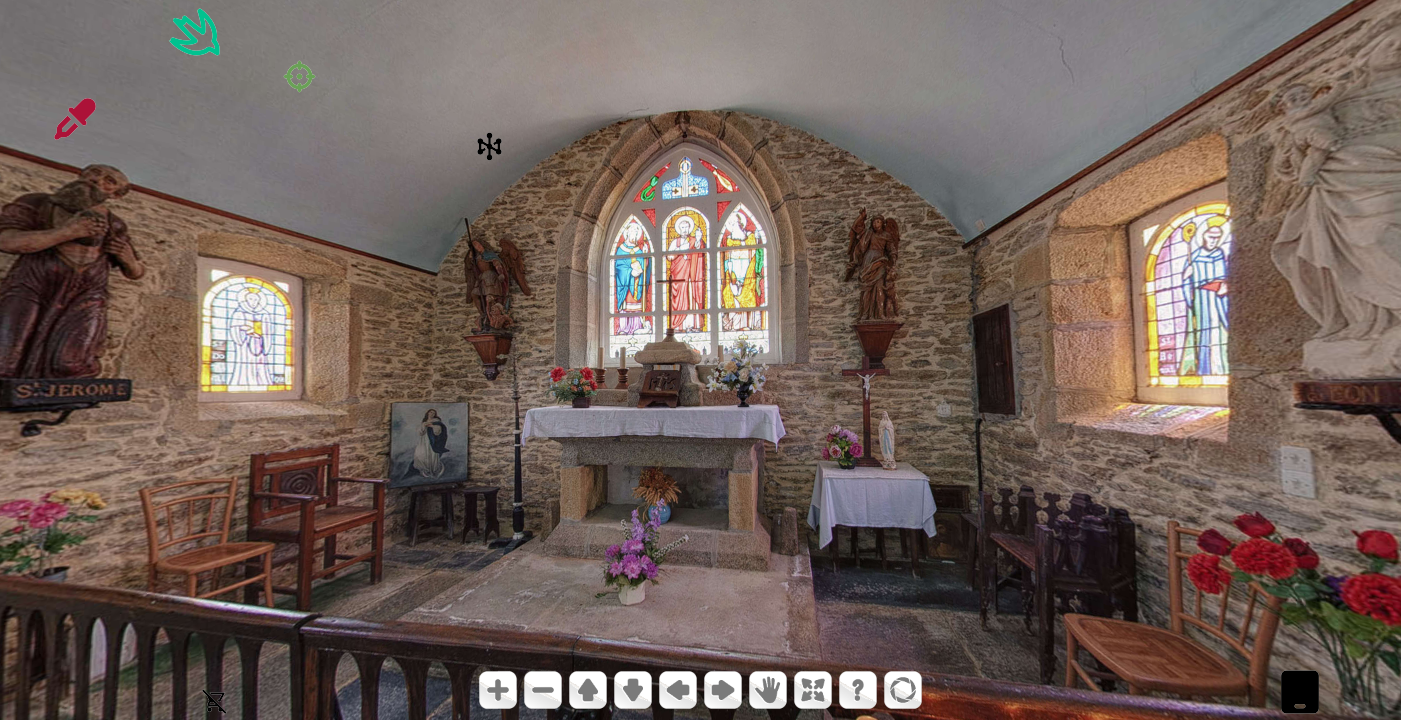 The width and height of the screenshot is (1401, 720). Describe the element at coordinates (489, 146) in the screenshot. I see `access network or node connections` at that location.